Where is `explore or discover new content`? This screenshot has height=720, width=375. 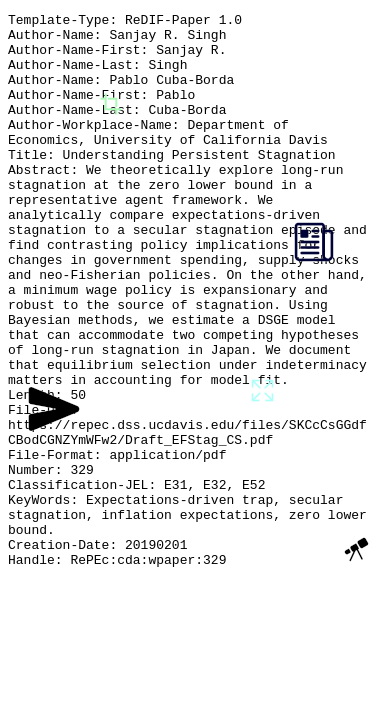 explore or discover new content is located at coordinates (356, 549).